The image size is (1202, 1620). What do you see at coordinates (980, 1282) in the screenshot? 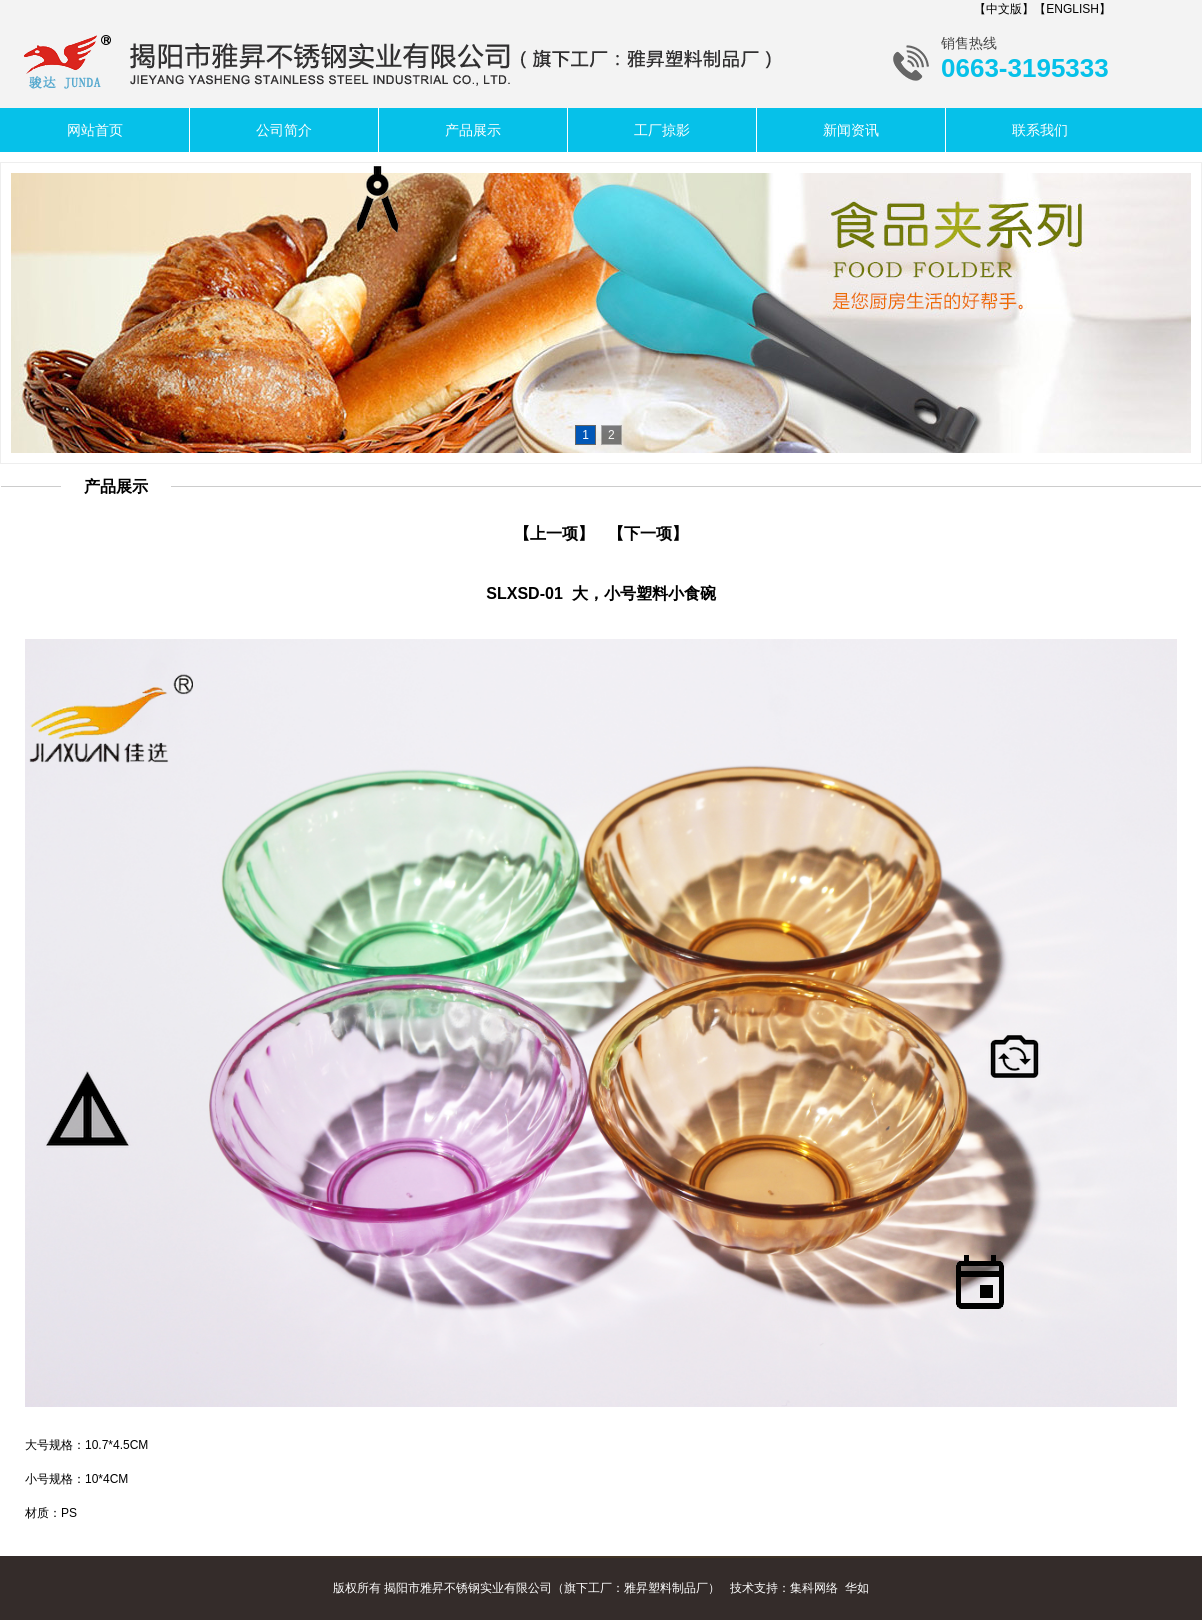
I see `view calendar events` at bounding box center [980, 1282].